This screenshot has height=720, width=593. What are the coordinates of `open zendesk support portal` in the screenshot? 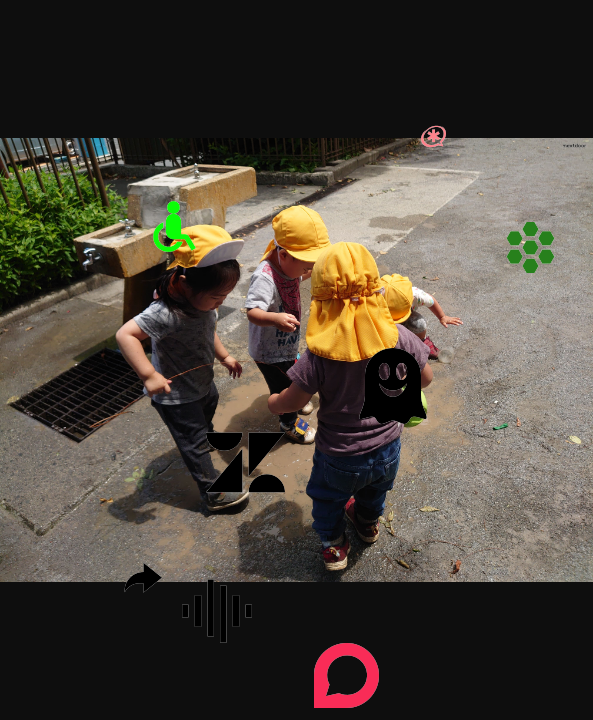 It's located at (245, 462).